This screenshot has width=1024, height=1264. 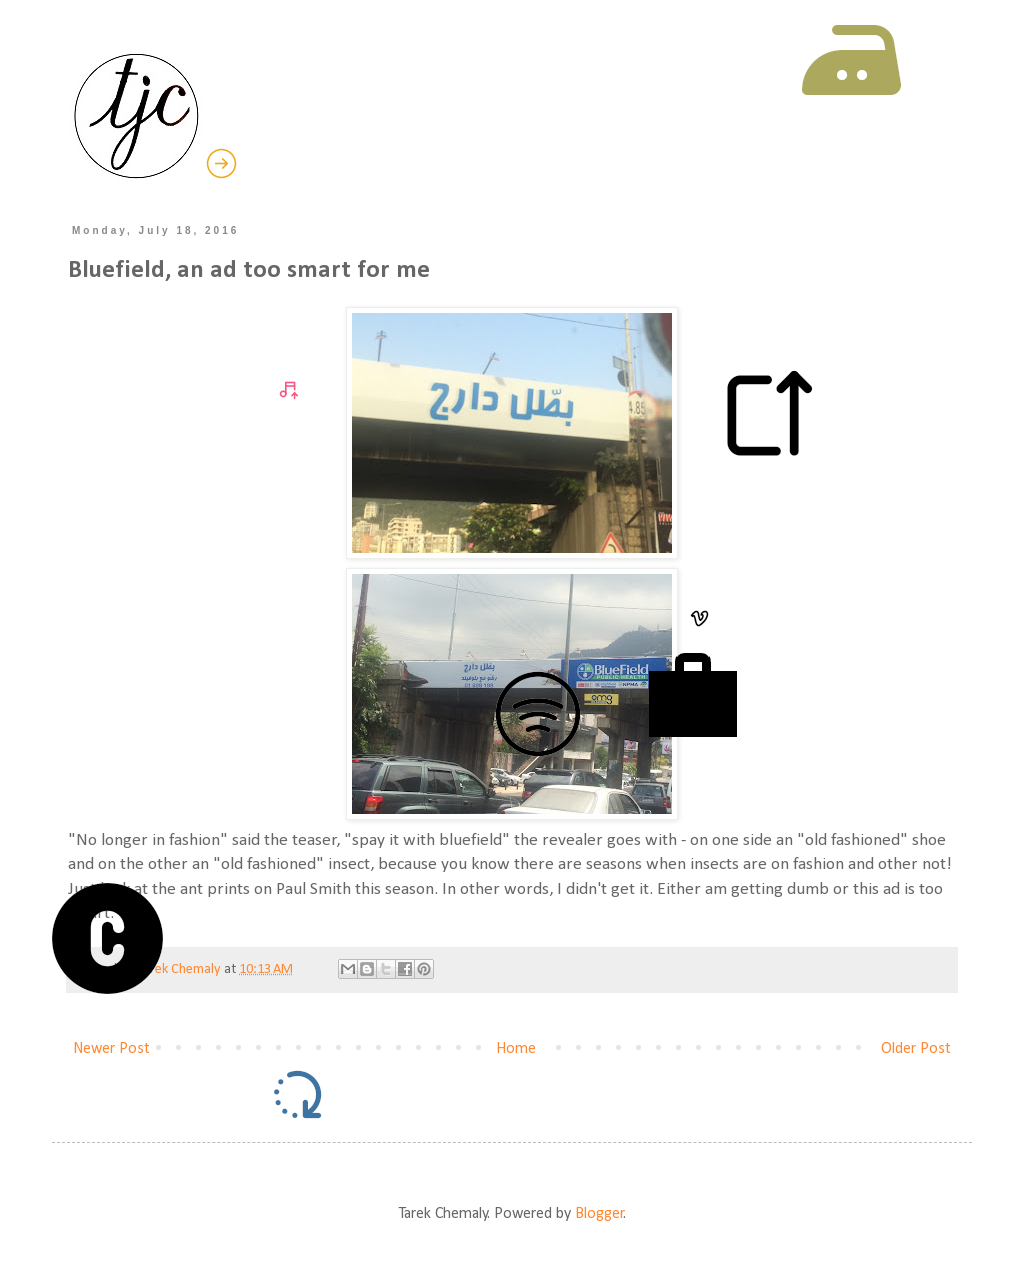 What do you see at coordinates (699, 618) in the screenshot?
I see `open Vimeo app or website` at bounding box center [699, 618].